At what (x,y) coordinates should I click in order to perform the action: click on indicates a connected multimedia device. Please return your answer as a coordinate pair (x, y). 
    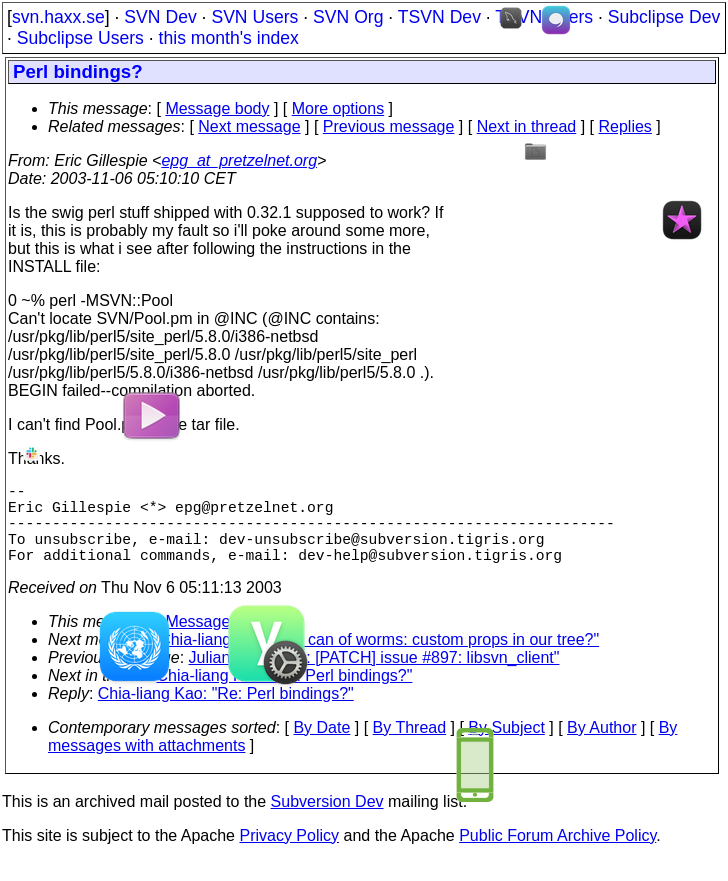
    Looking at the image, I should click on (475, 765).